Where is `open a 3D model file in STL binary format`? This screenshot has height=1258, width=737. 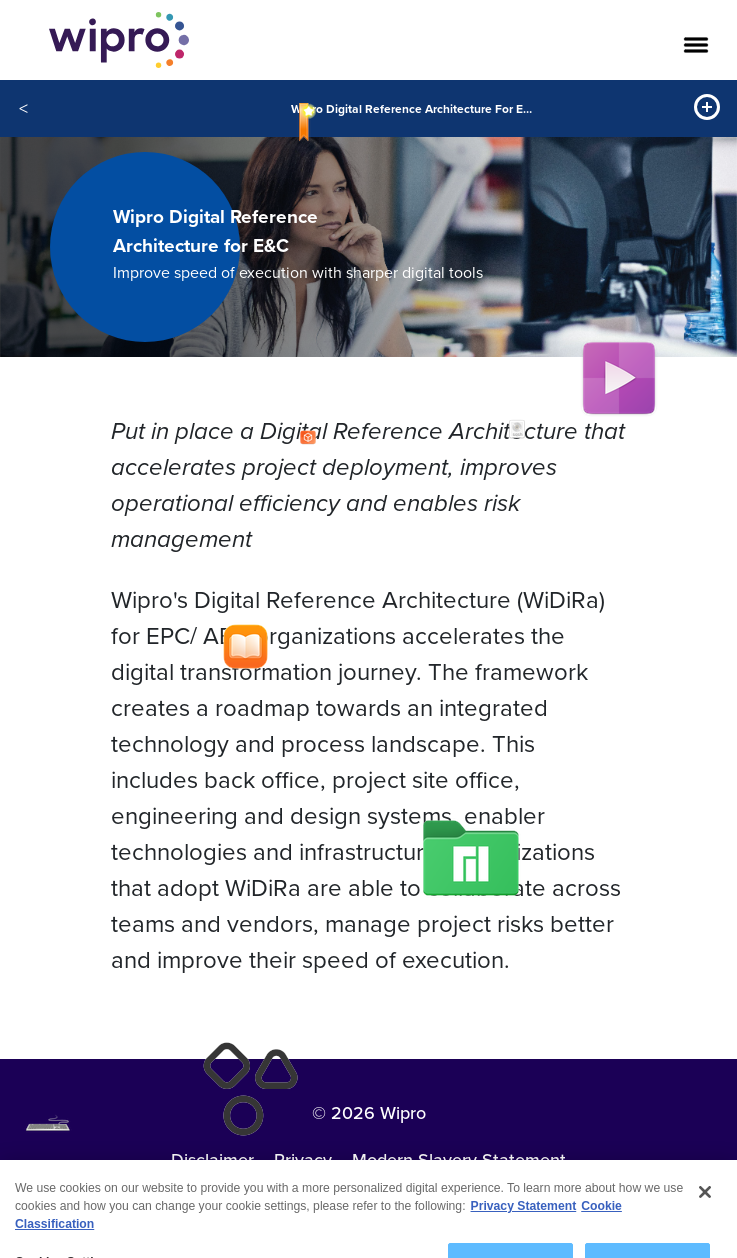 open a 3D model file in STL binary format is located at coordinates (308, 437).